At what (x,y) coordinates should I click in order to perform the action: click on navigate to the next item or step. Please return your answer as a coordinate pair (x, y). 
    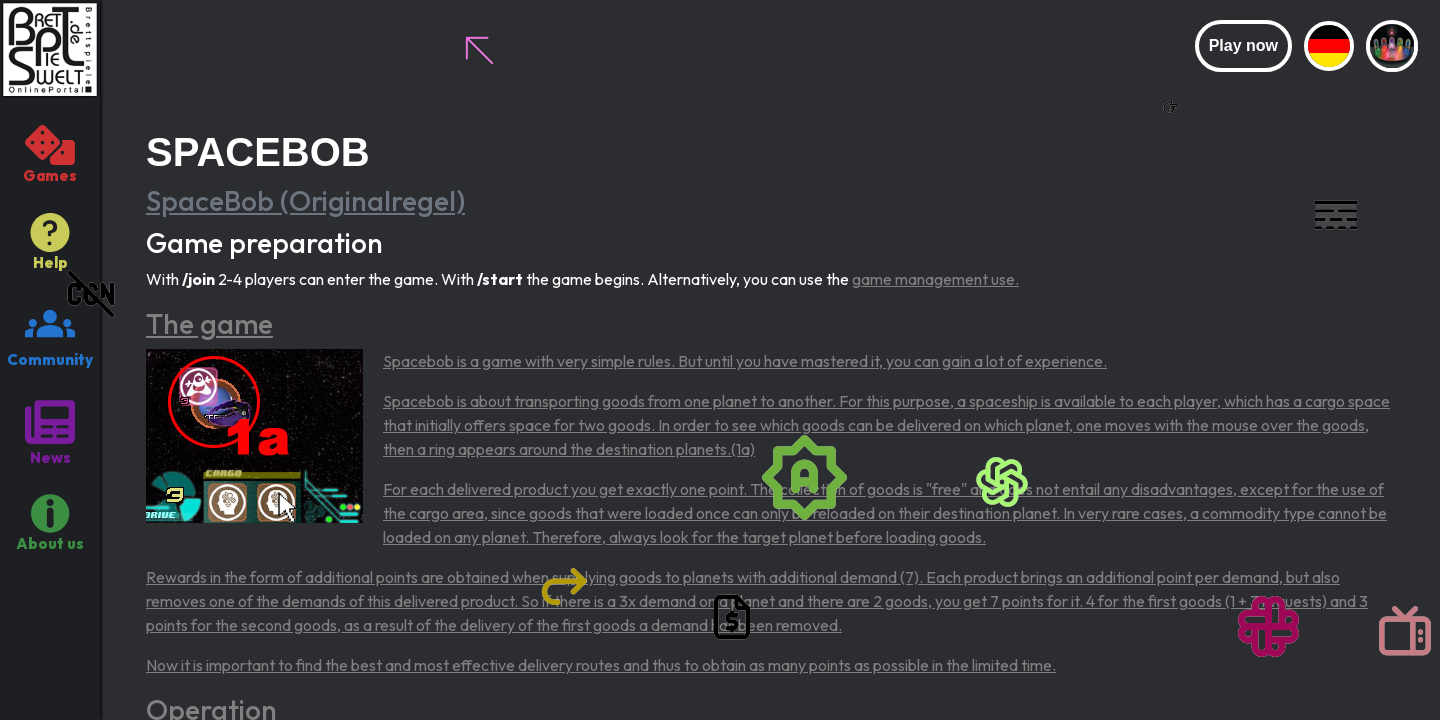
    Looking at the image, I should click on (1170, 107).